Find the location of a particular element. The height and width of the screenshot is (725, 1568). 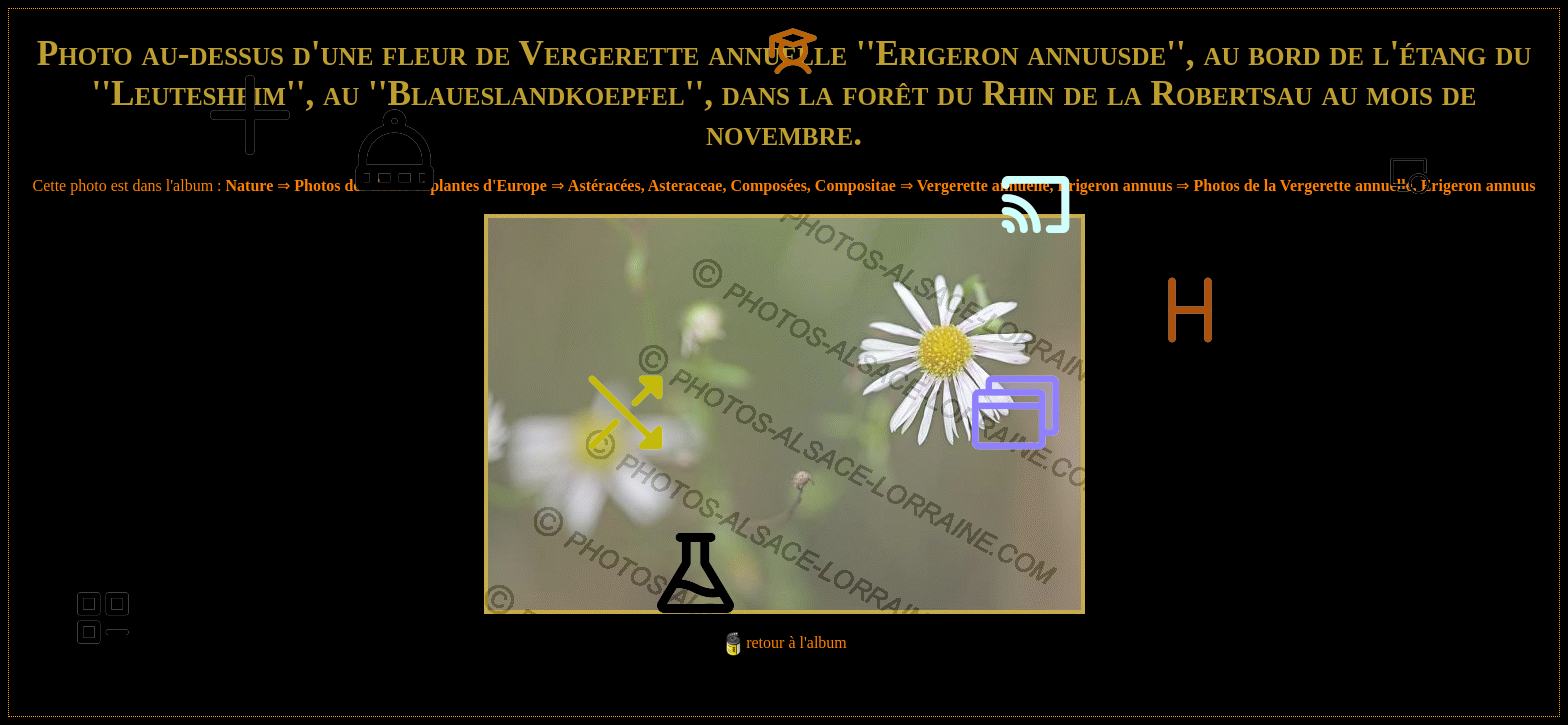

select winter or cold weather category is located at coordinates (394, 154).